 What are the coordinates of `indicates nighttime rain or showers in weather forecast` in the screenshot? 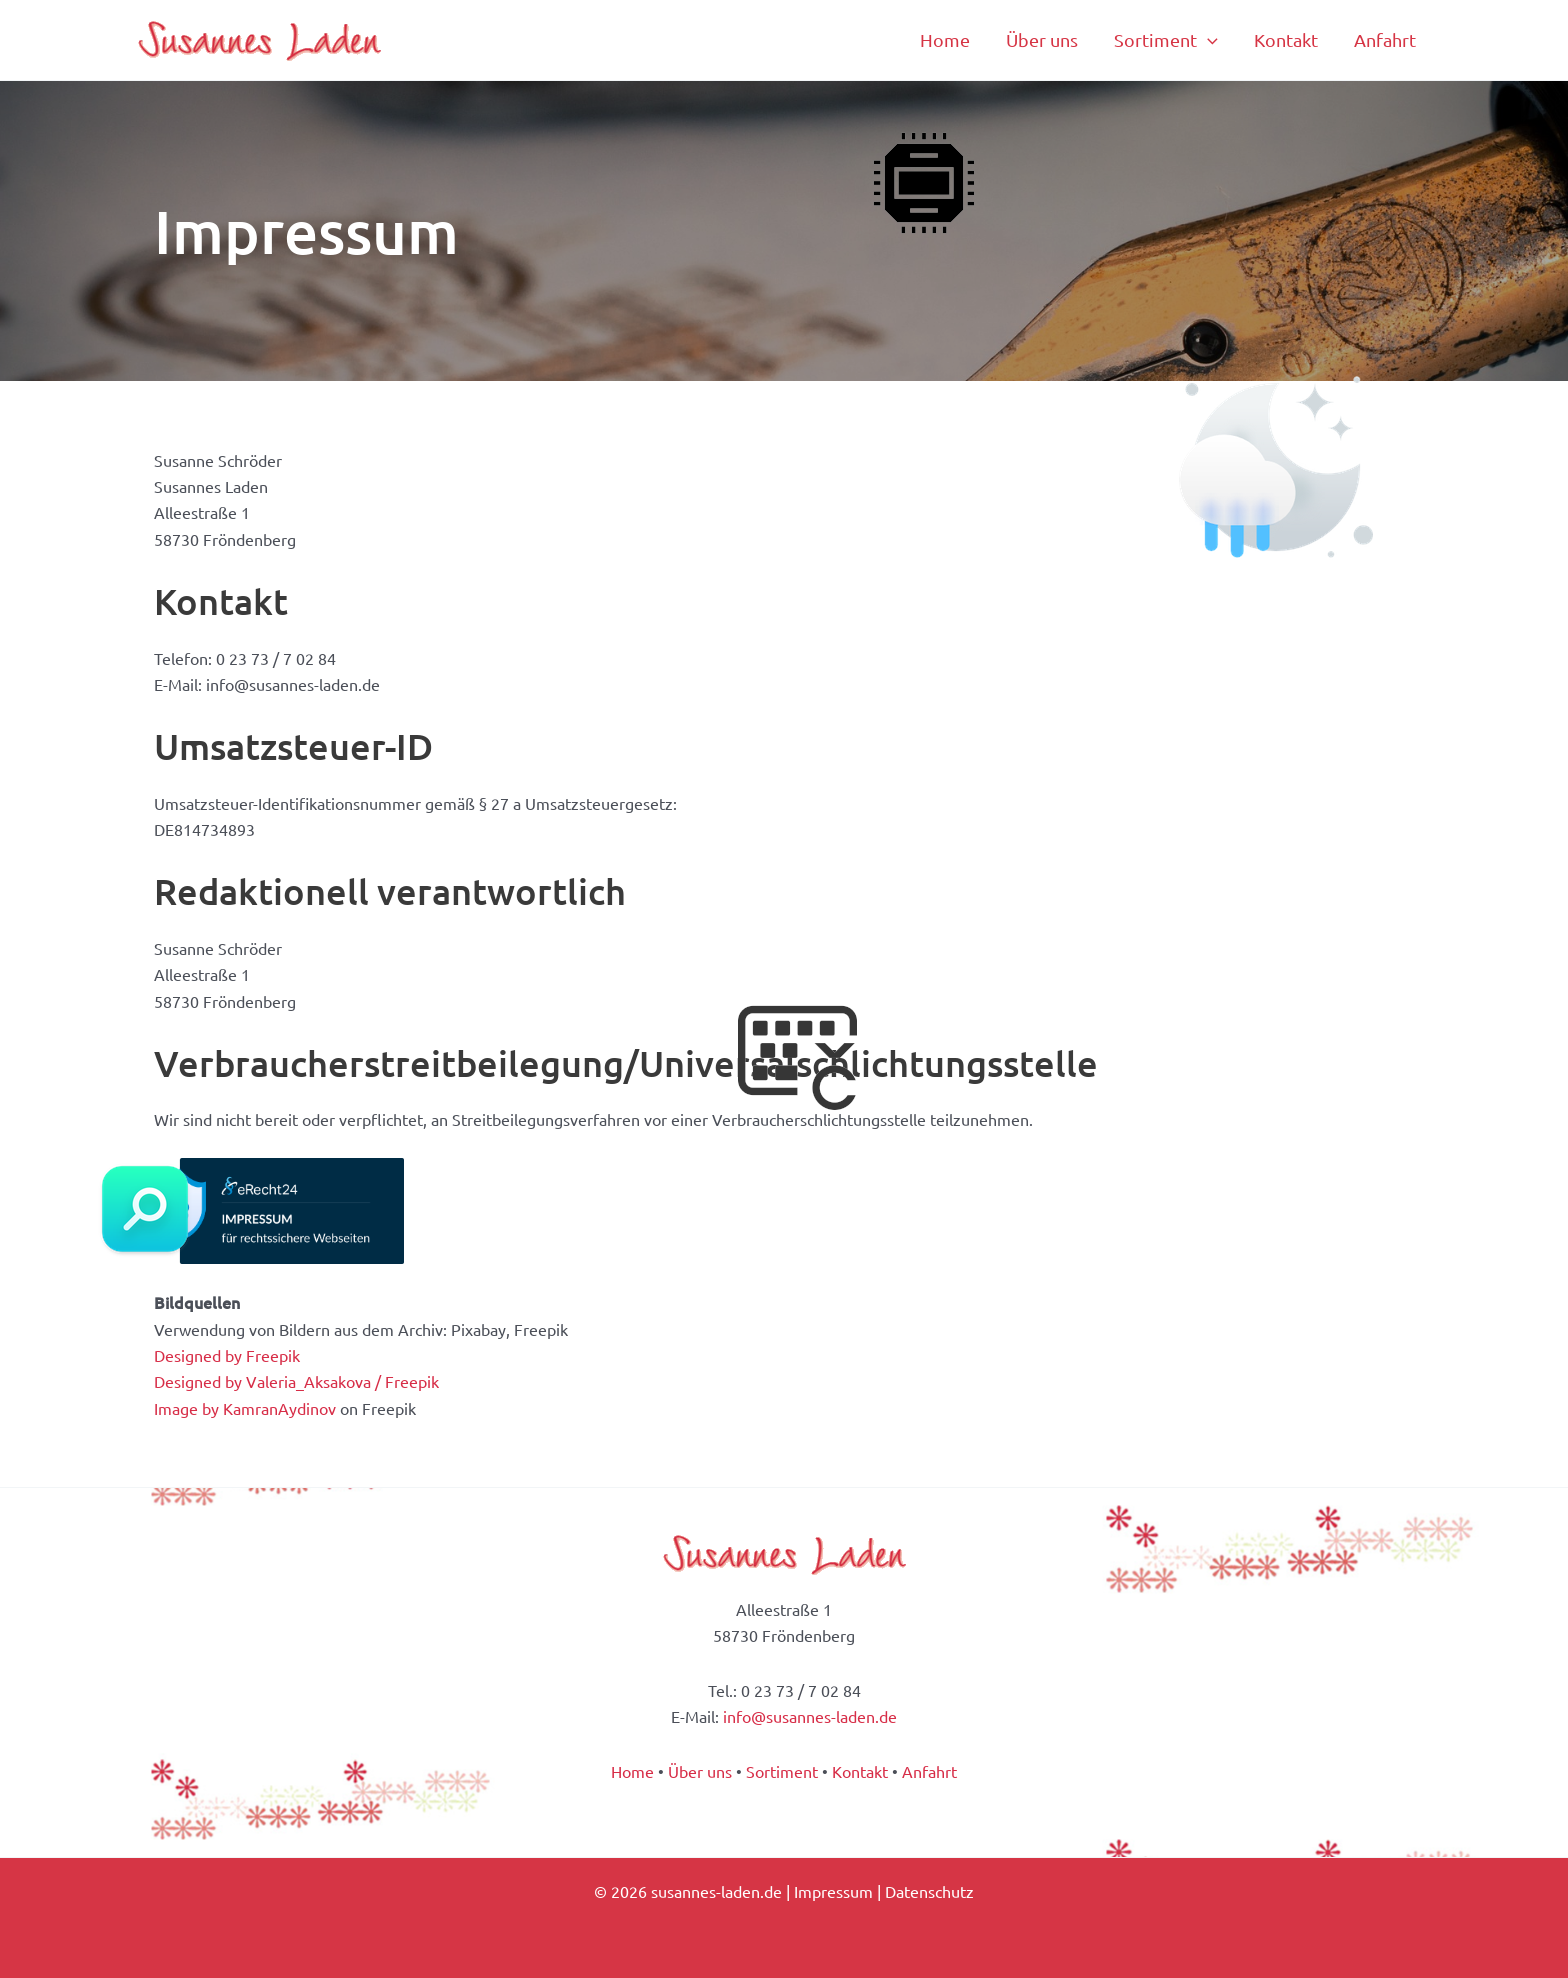 It's located at (1276, 467).